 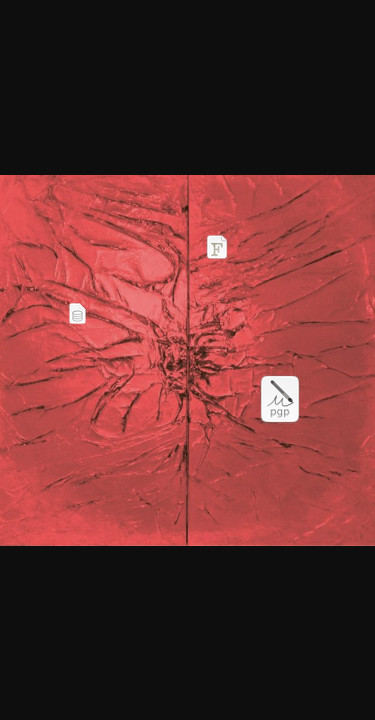 I want to click on sql database file, so click(x=77, y=313).